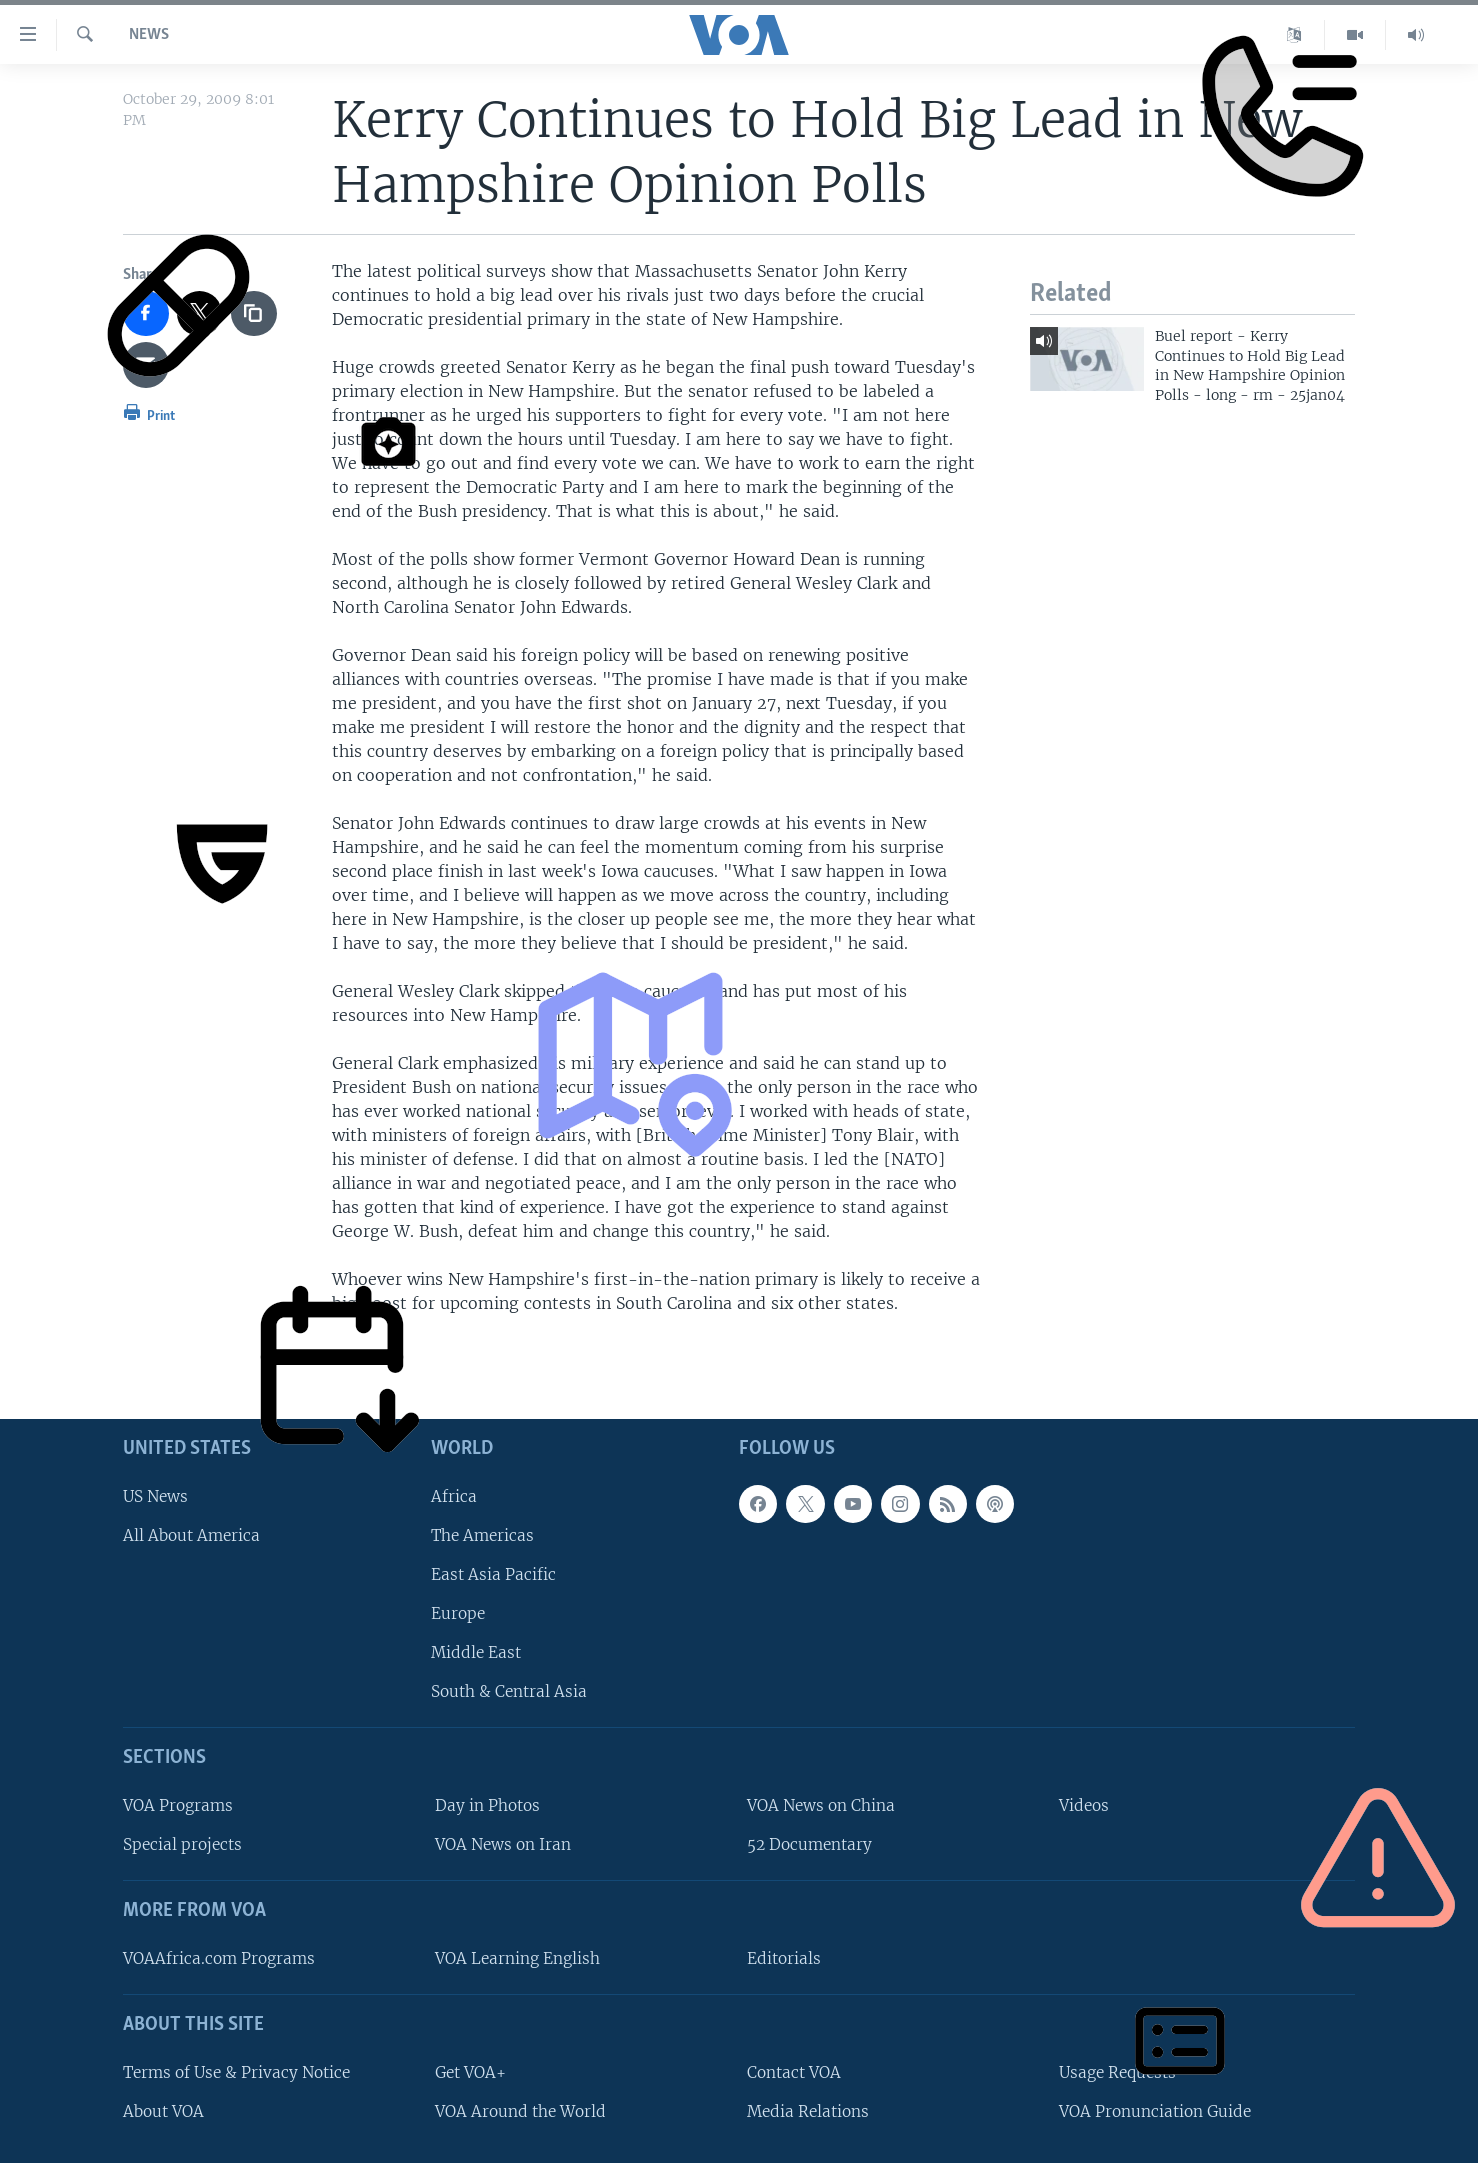  What do you see at coordinates (1180, 2041) in the screenshot?
I see `view list details or summary` at bounding box center [1180, 2041].